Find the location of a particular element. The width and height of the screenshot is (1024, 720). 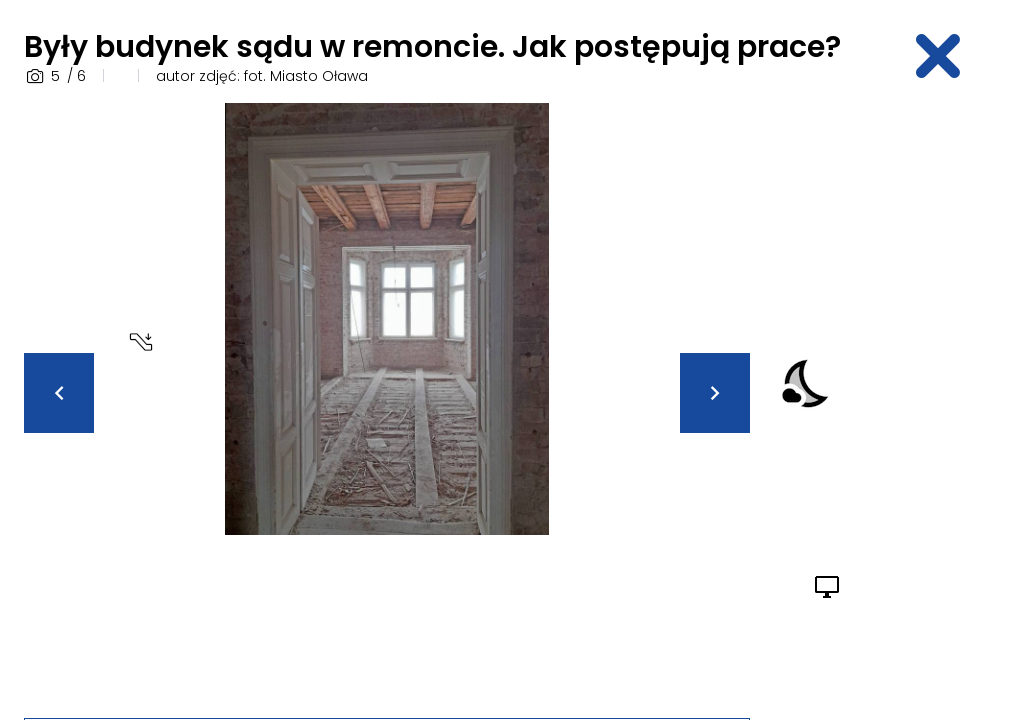

toggle dark mode or night theme is located at coordinates (808, 383).